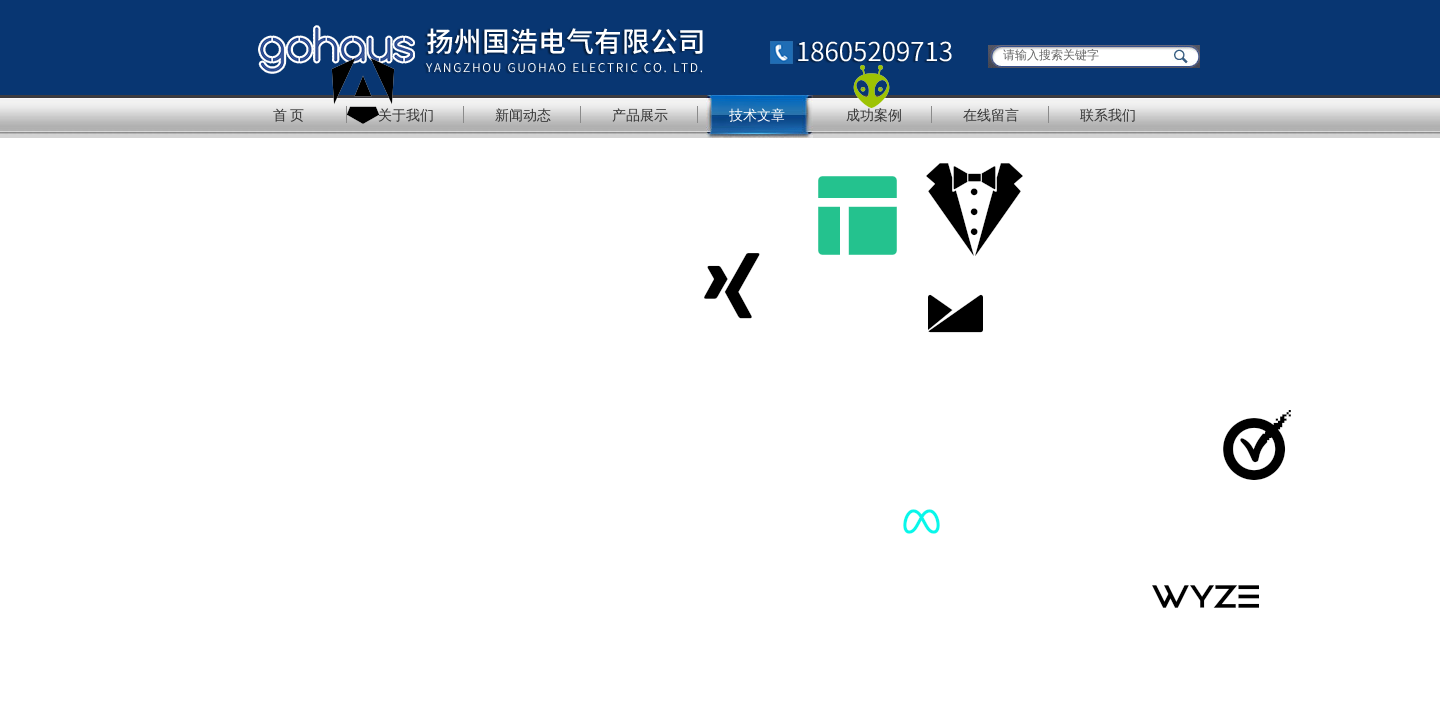 This screenshot has height=720, width=1440. I want to click on open the Wyze smart home app, so click(1205, 596).